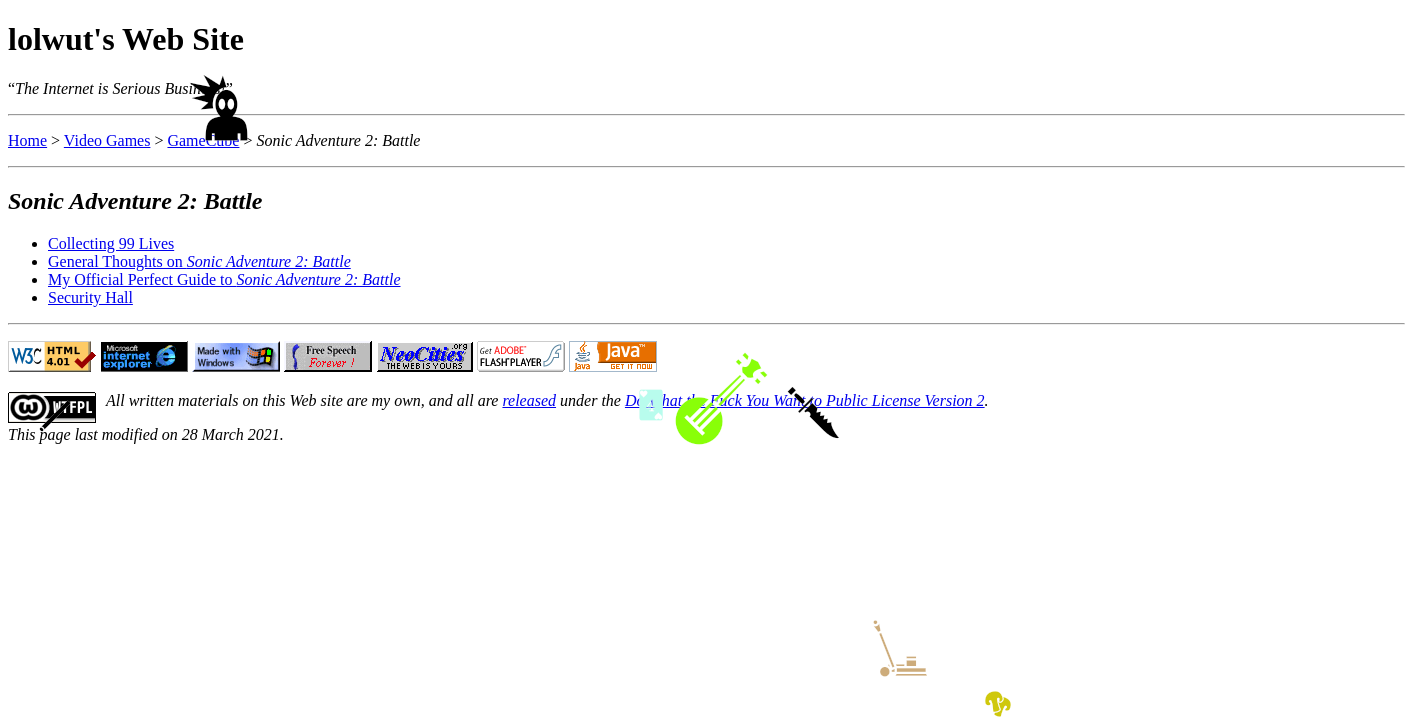  I want to click on four of hearts playing card, so click(651, 405).